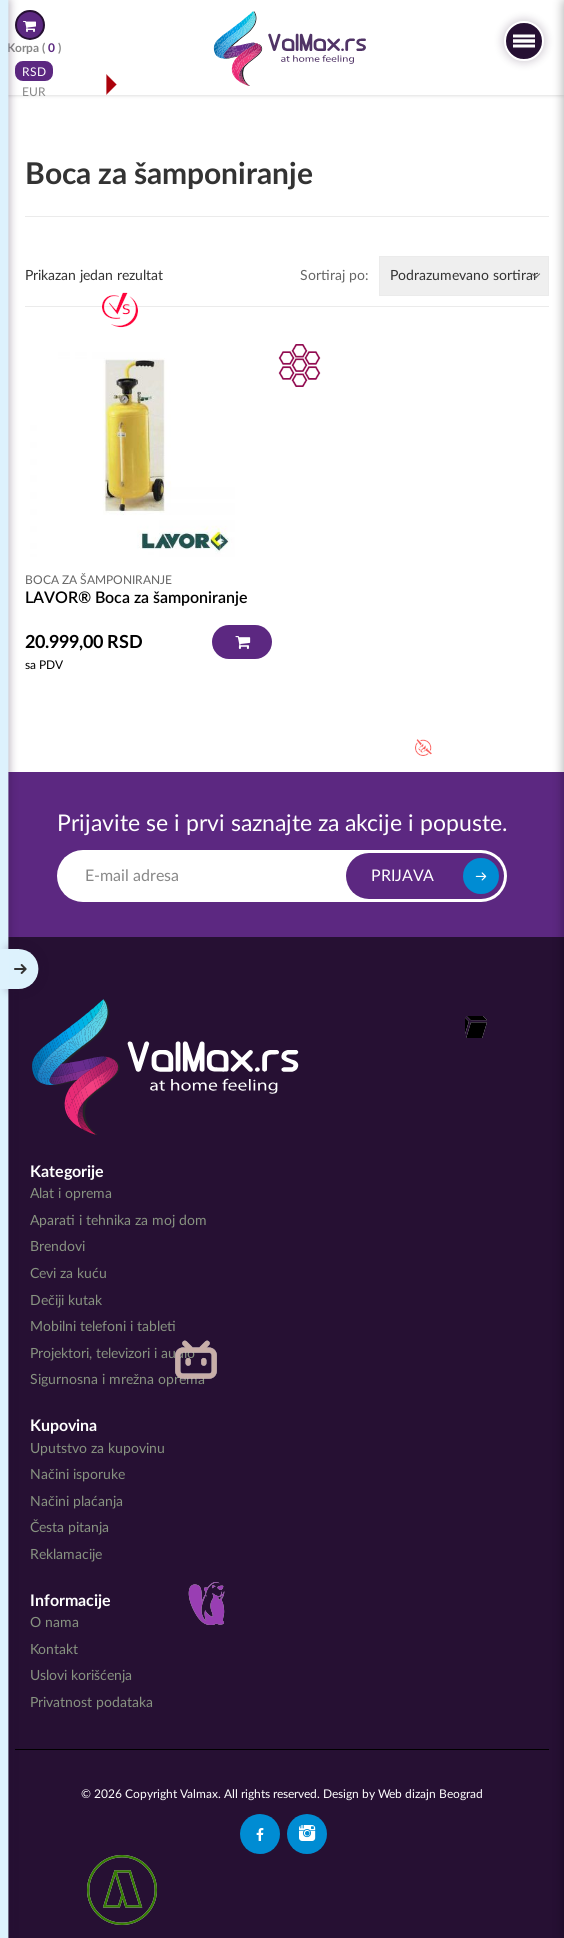 The height and width of the screenshot is (1938, 564). Describe the element at coordinates (423, 747) in the screenshot. I see `open the Floatplane streaming platform` at that location.